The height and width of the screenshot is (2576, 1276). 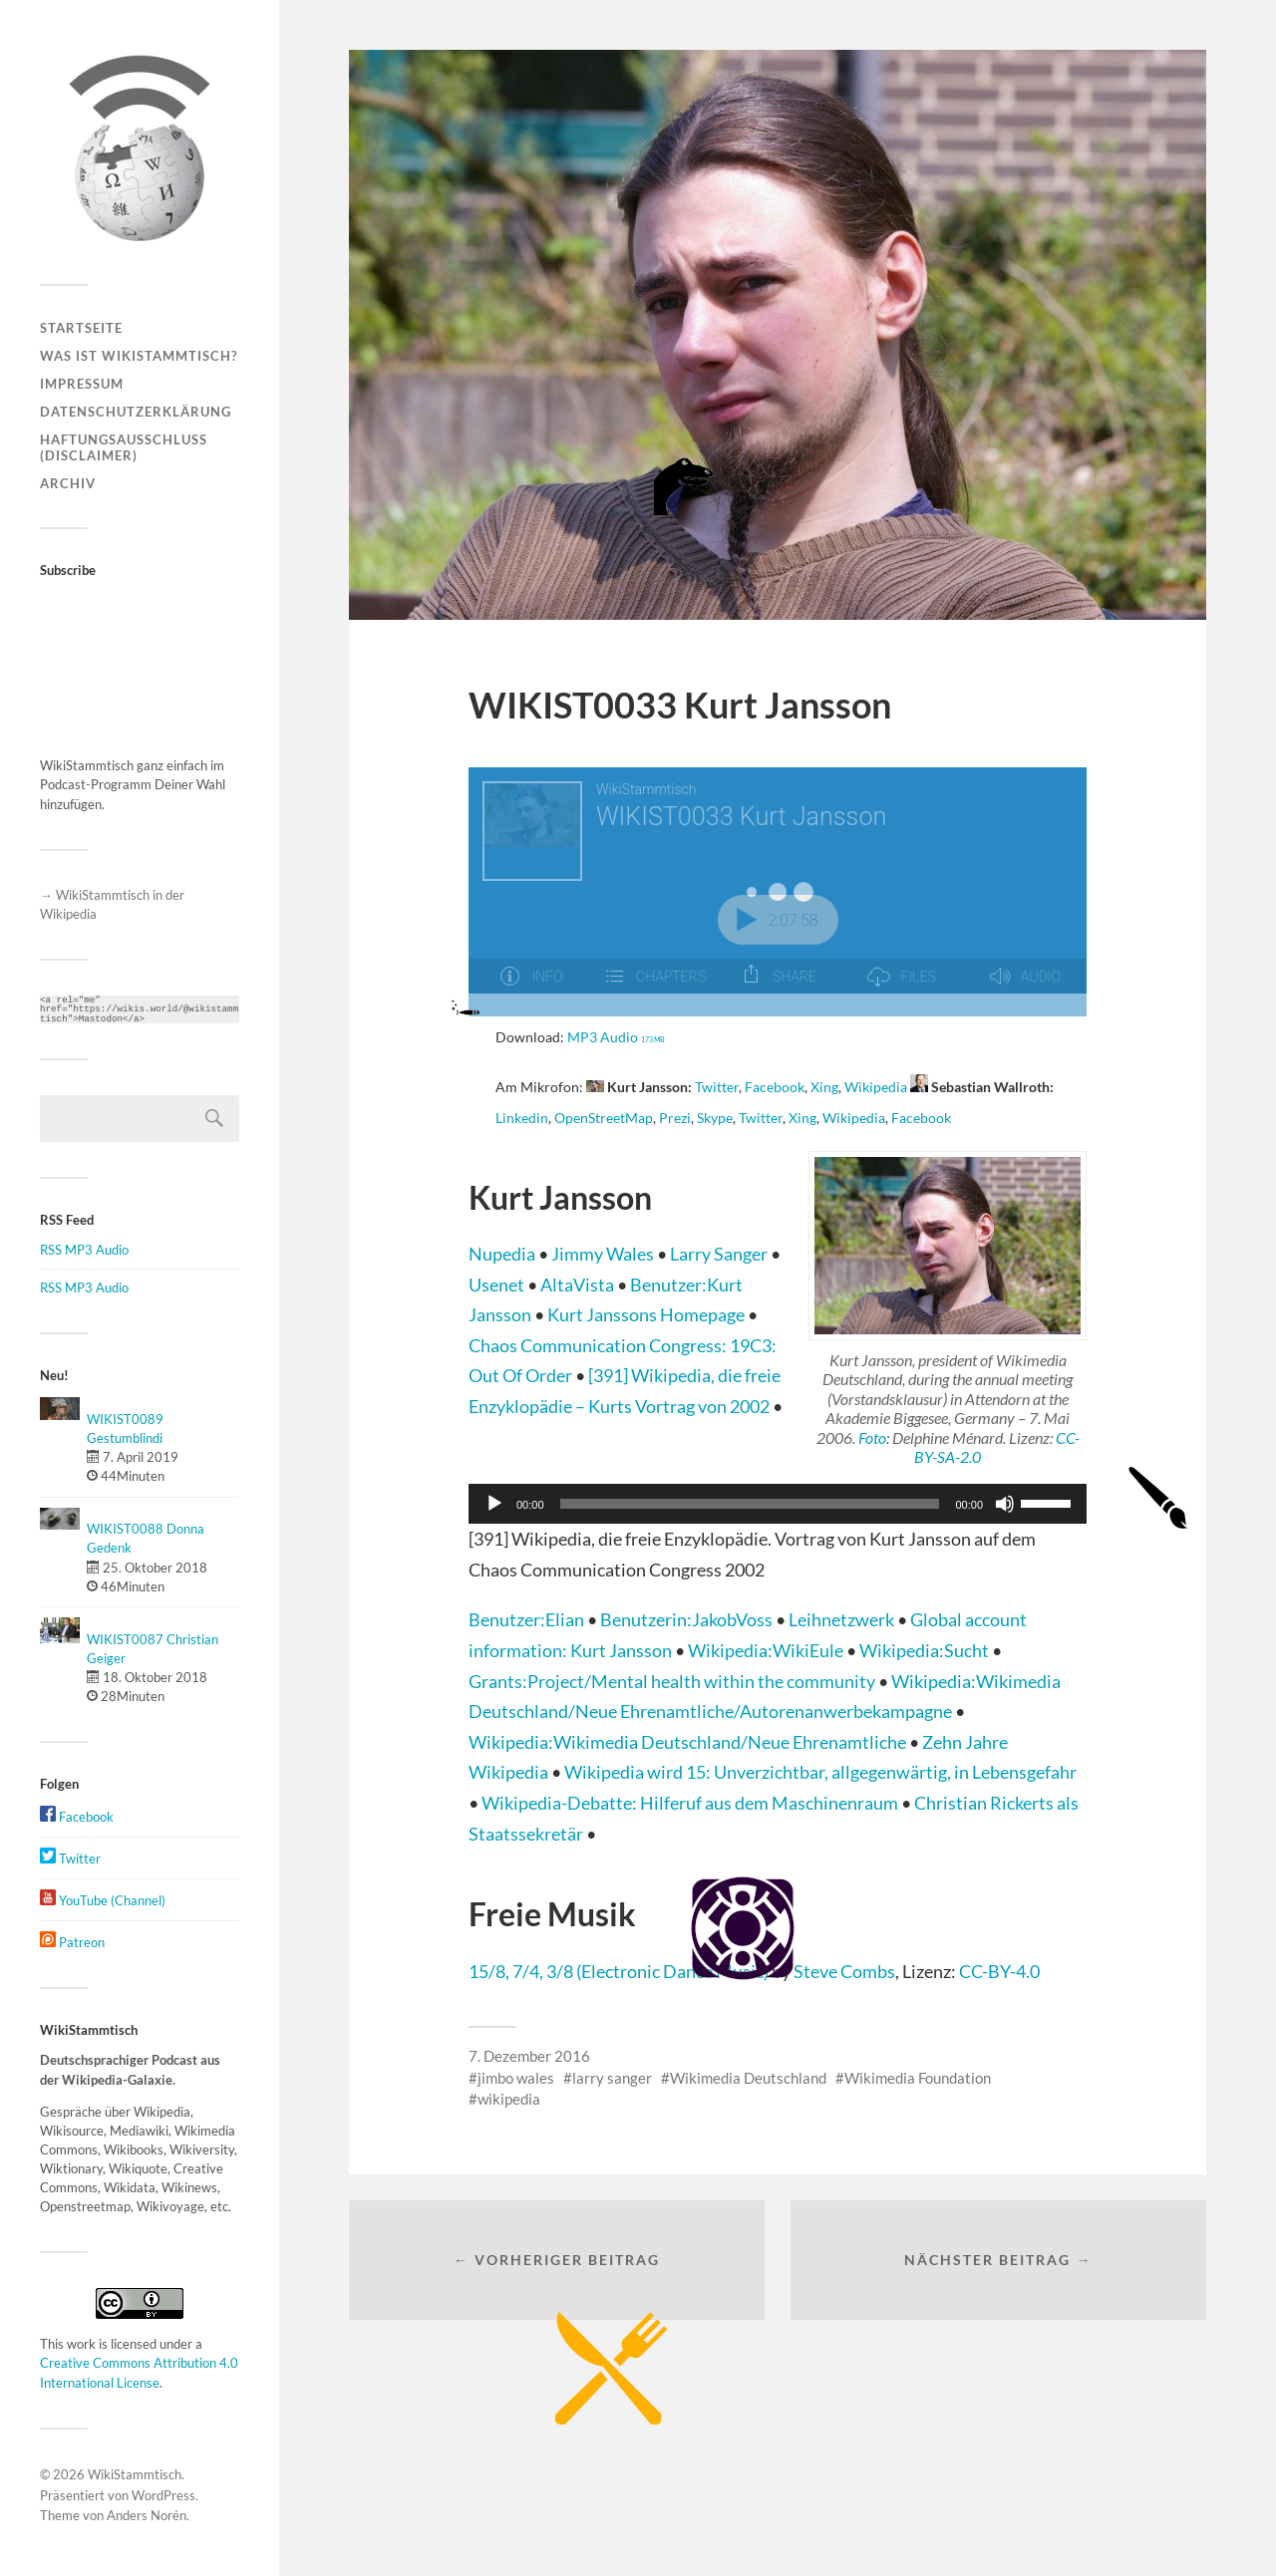 I want to click on abstract game achievement or badge icon, so click(x=743, y=1928).